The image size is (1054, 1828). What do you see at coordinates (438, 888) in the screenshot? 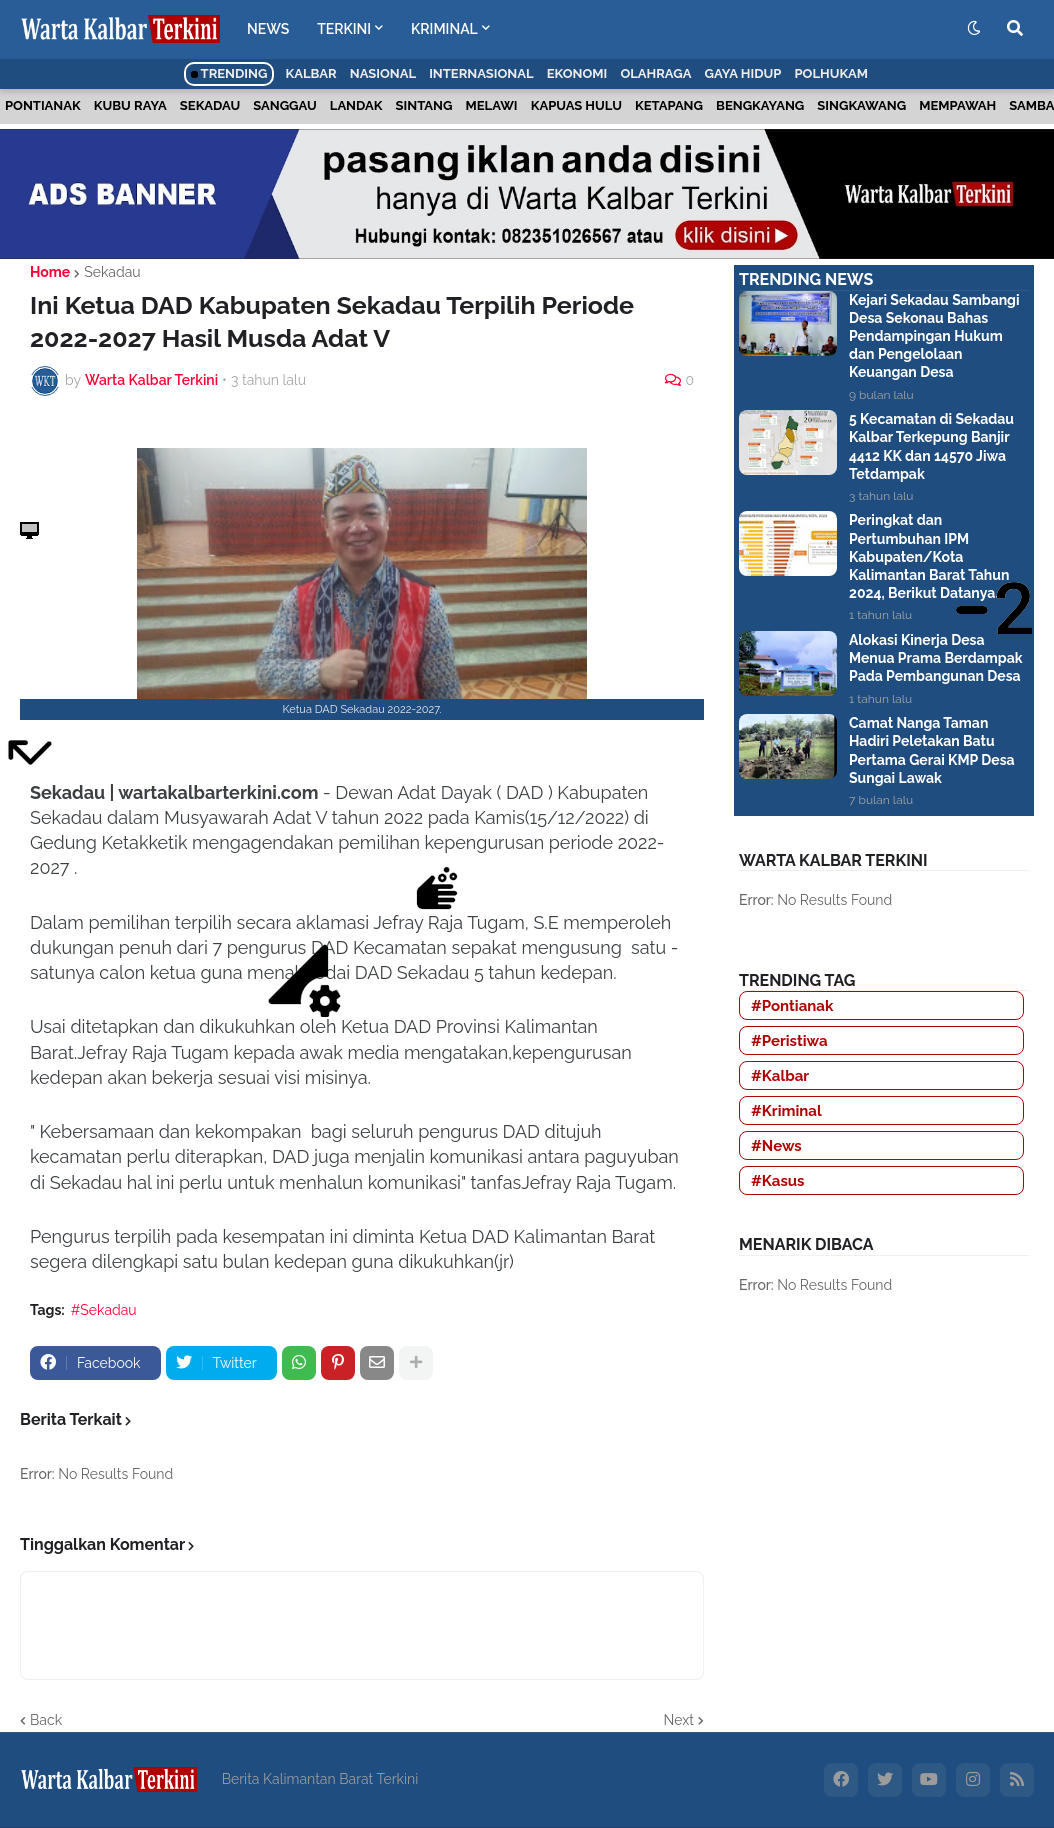
I see `hand washing or hygiene reminder` at bounding box center [438, 888].